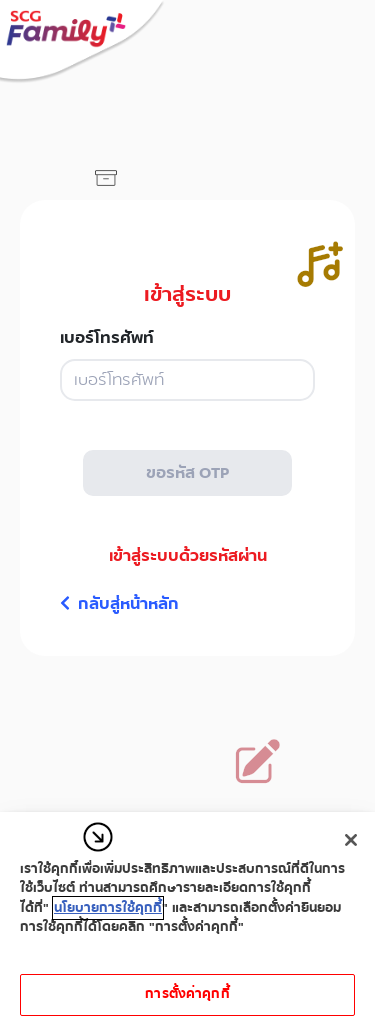  Describe the element at coordinates (98, 837) in the screenshot. I see `navigate to the next section below` at that location.